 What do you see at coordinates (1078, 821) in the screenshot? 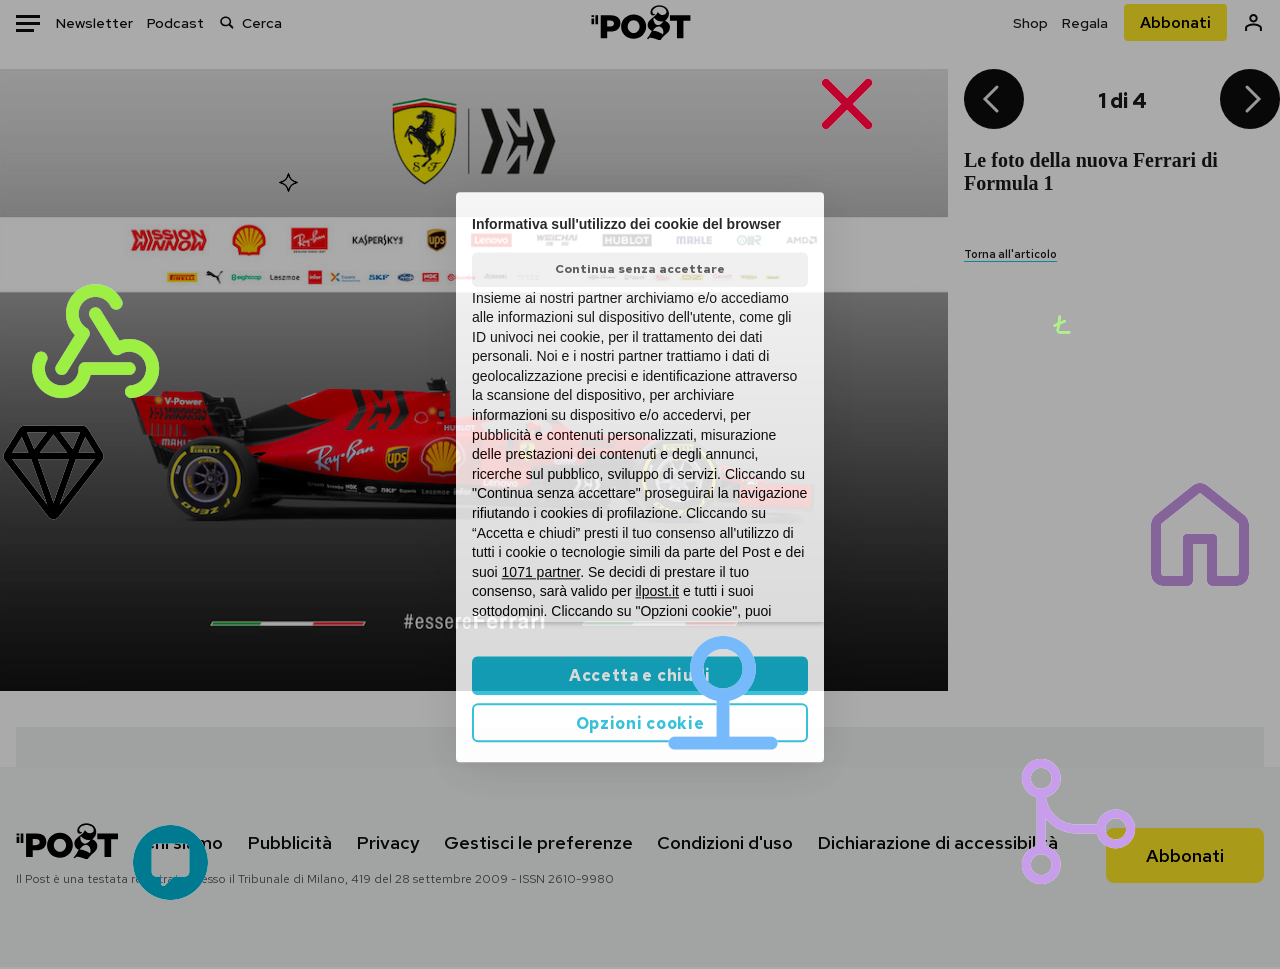
I see `merge a branch into the main codebase` at bounding box center [1078, 821].